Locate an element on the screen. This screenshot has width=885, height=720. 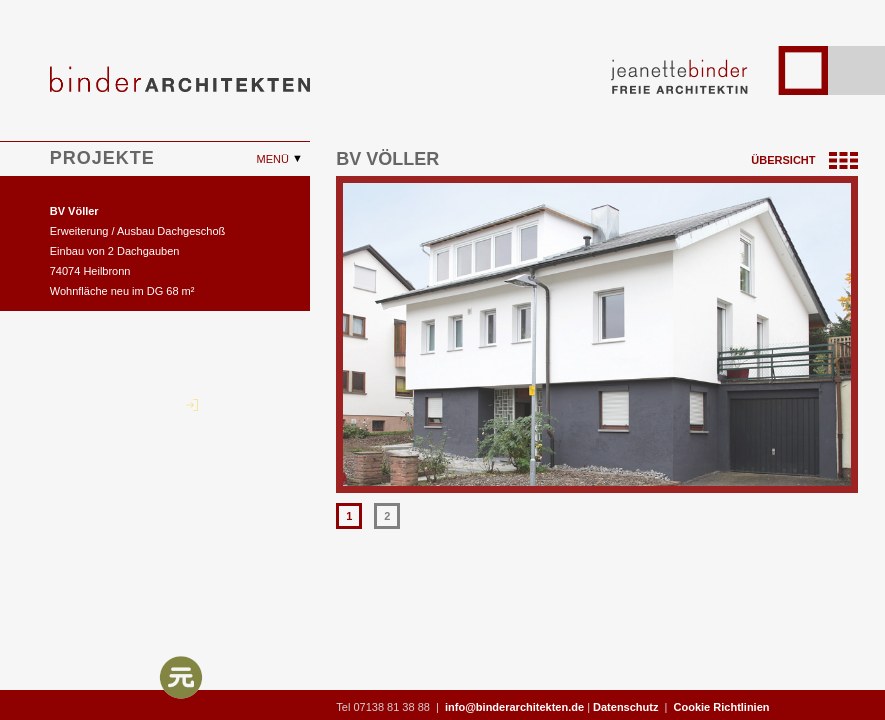
chinese yuan currency indicator is located at coordinates (181, 679).